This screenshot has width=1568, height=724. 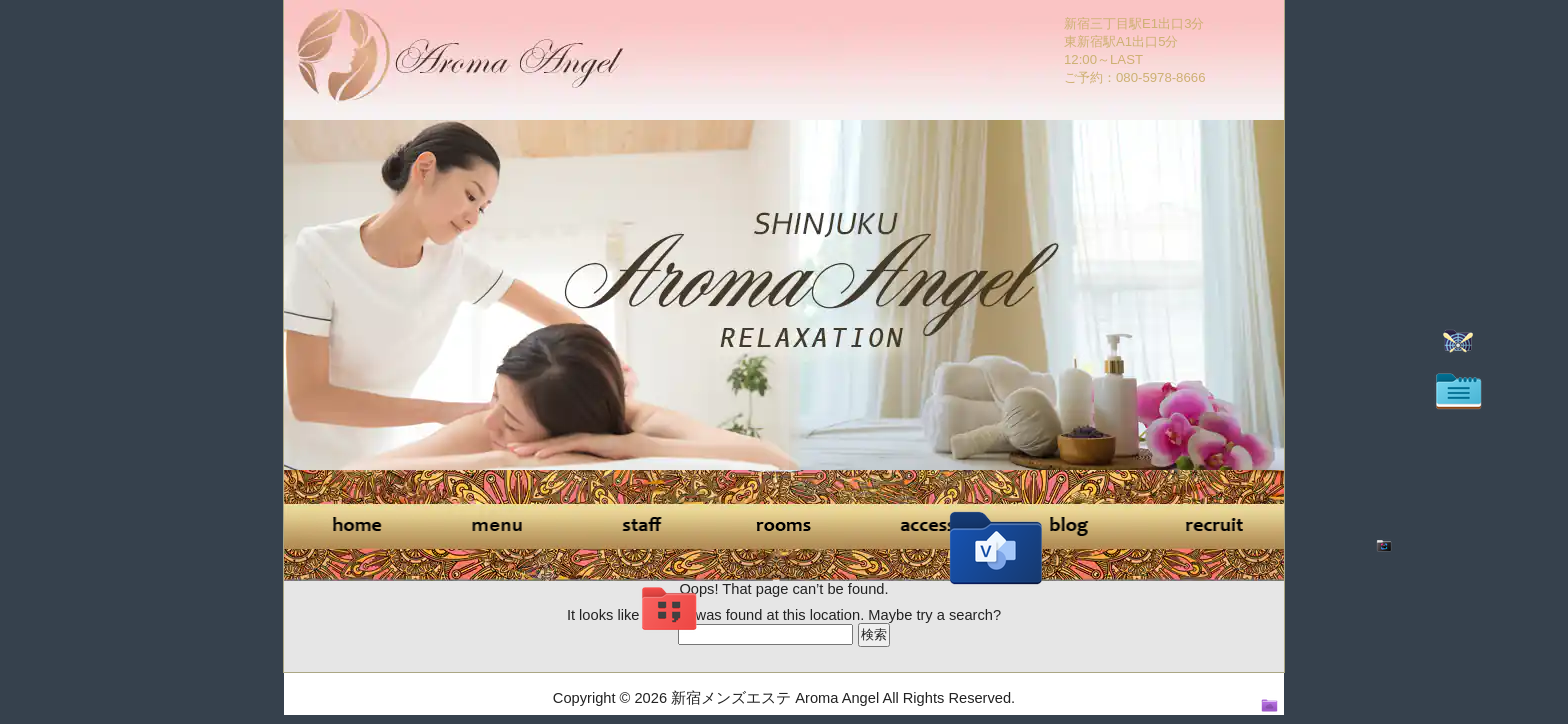 I want to click on open YouTrack project folder, so click(x=1384, y=546).